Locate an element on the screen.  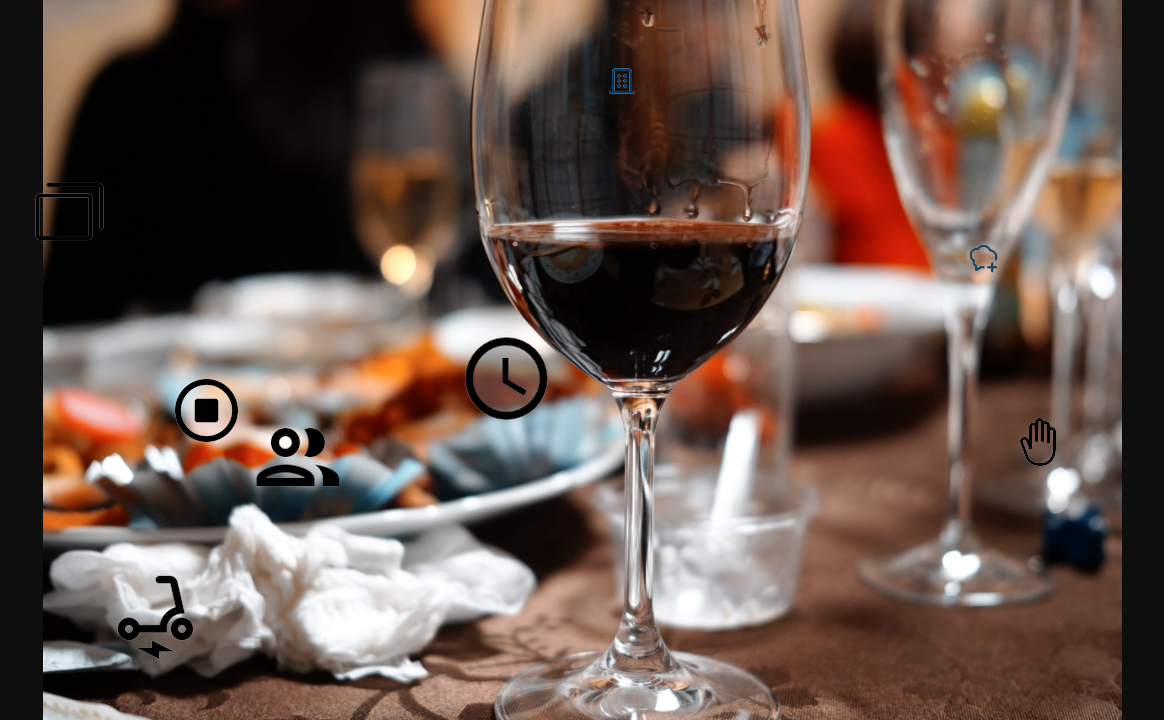
stop media playback is located at coordinates (206, 410).